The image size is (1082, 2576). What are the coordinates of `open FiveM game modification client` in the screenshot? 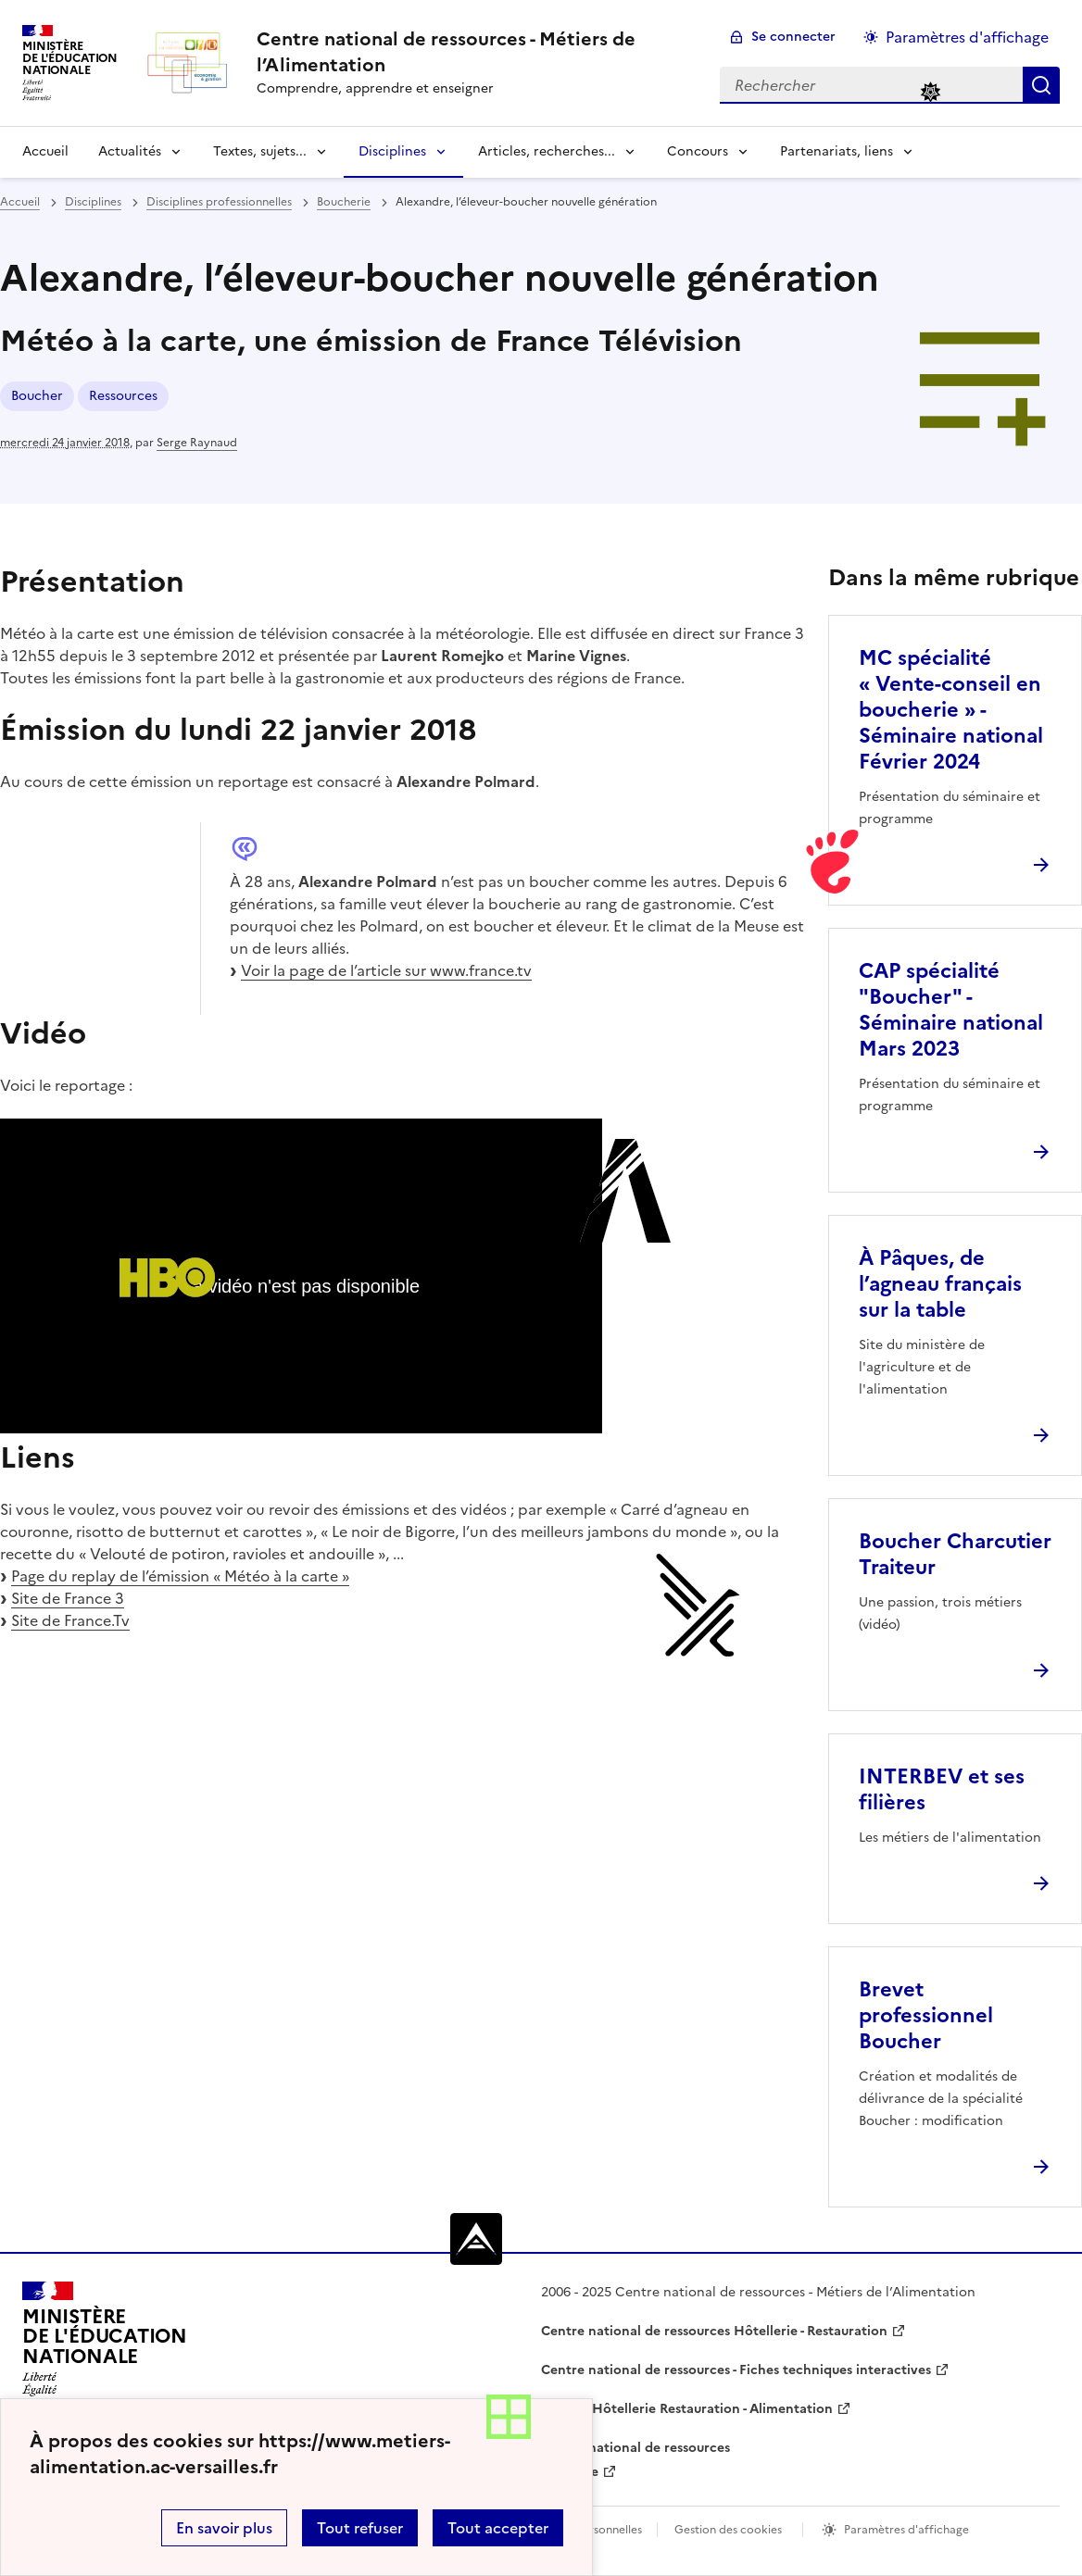 It's located at (625, 1191).